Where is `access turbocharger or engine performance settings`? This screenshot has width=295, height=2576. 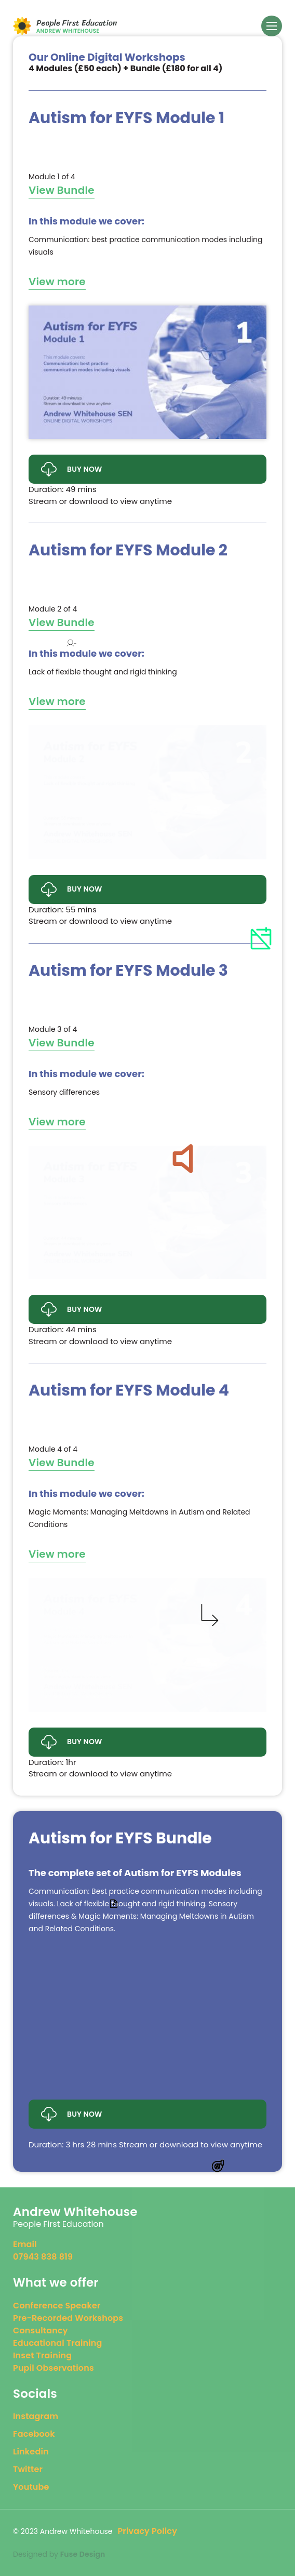
access turbocharger or engine performance settings is located at coordinates (218, 2166).